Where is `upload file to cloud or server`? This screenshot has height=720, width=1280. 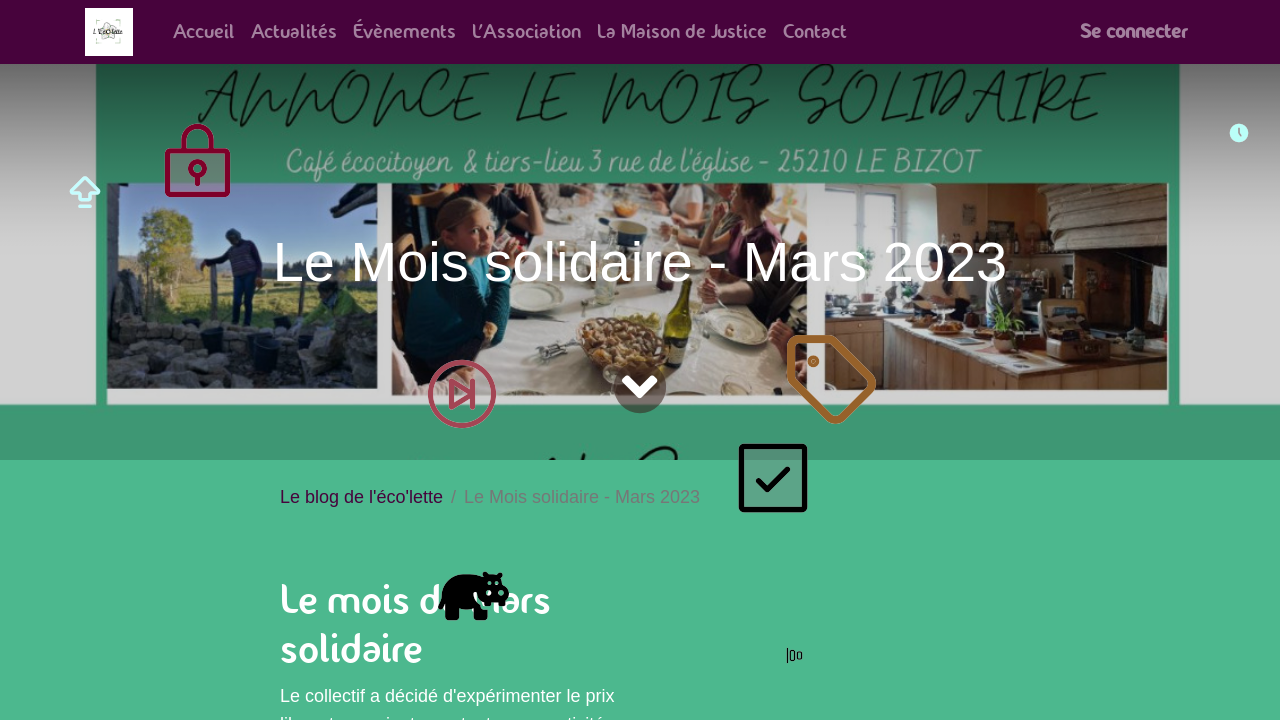 upload file to cloud or server is located at coordinates (85, 193).